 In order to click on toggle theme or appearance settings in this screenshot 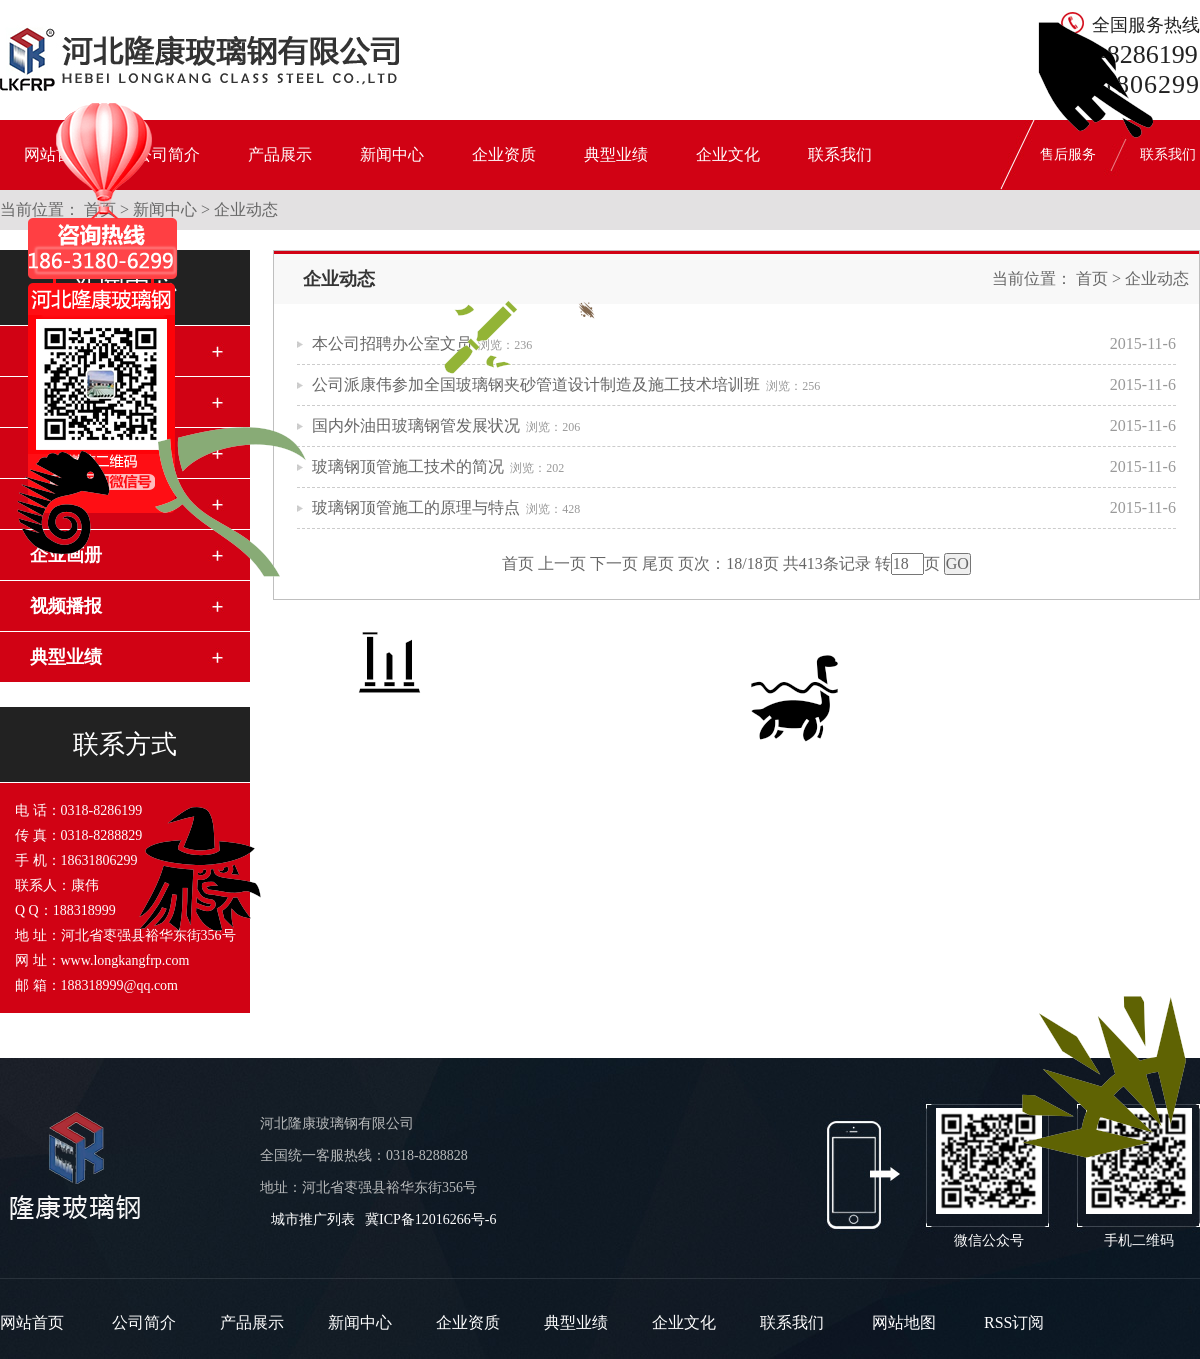, I will do `click(63, 502)`.